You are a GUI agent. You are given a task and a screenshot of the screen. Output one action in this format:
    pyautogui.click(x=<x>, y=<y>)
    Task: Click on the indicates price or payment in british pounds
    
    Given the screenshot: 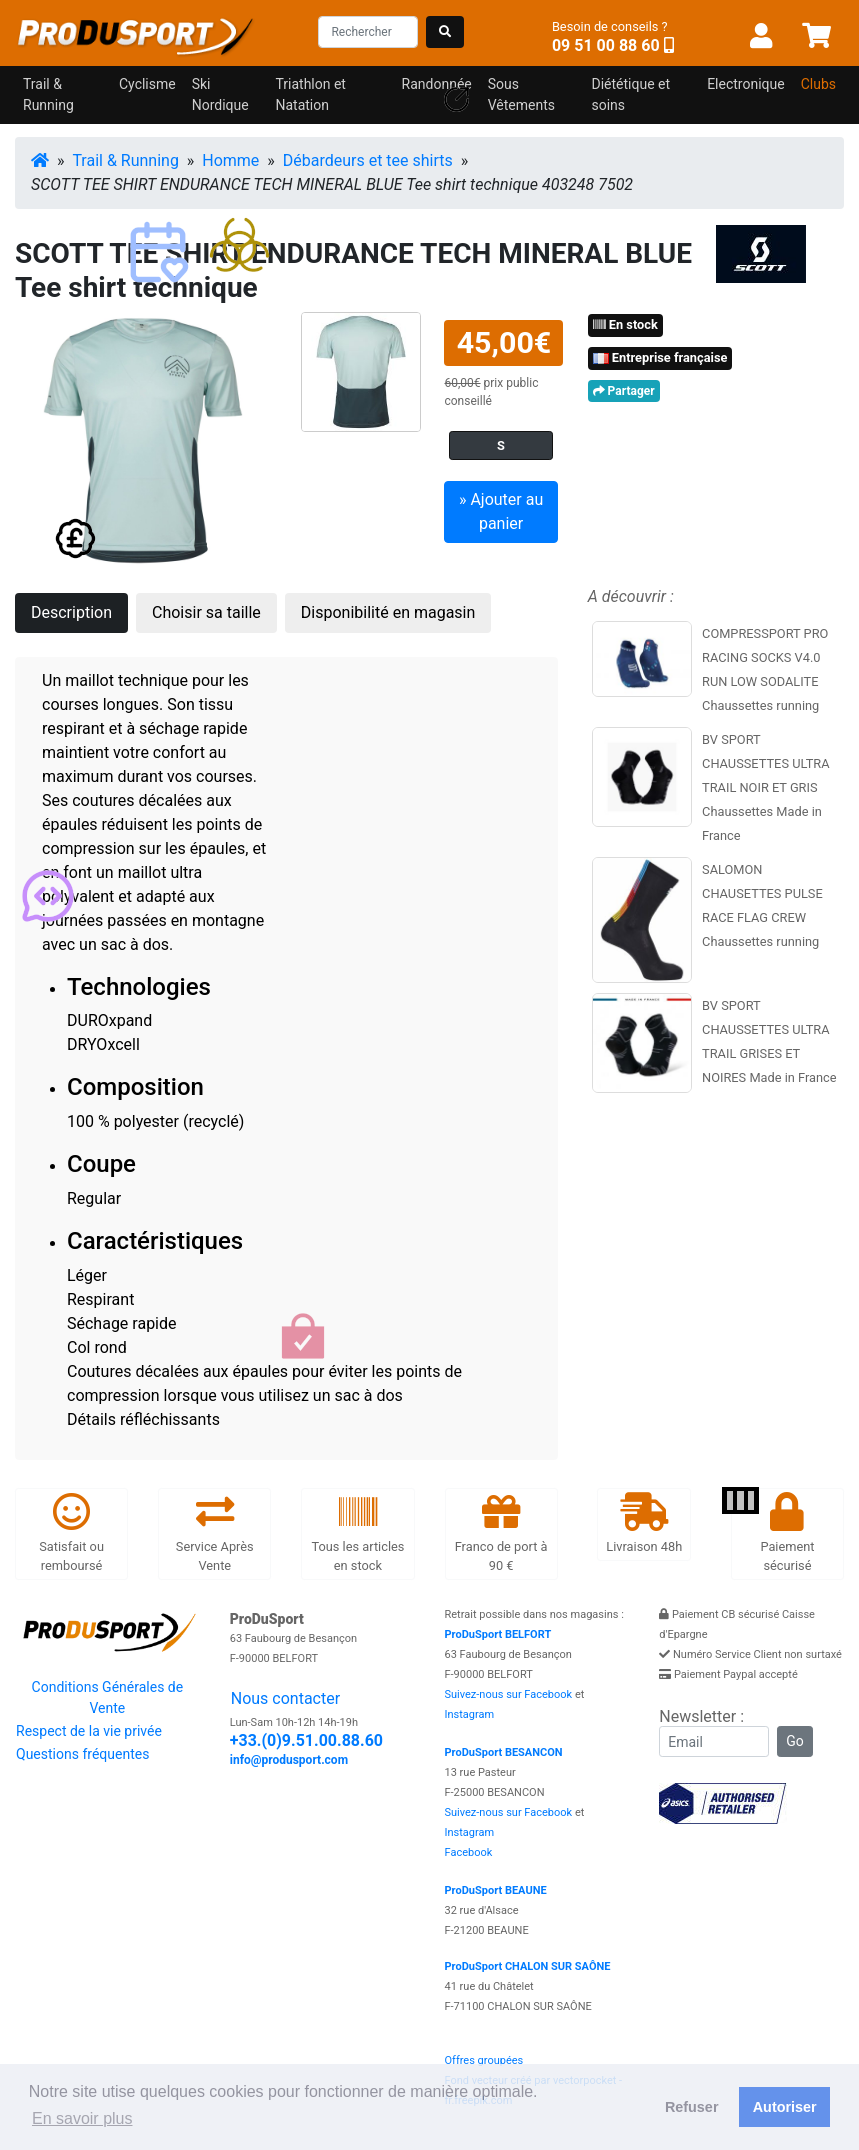 What is the action you would take?
    pyautogui.click(x=75, y=538)
    